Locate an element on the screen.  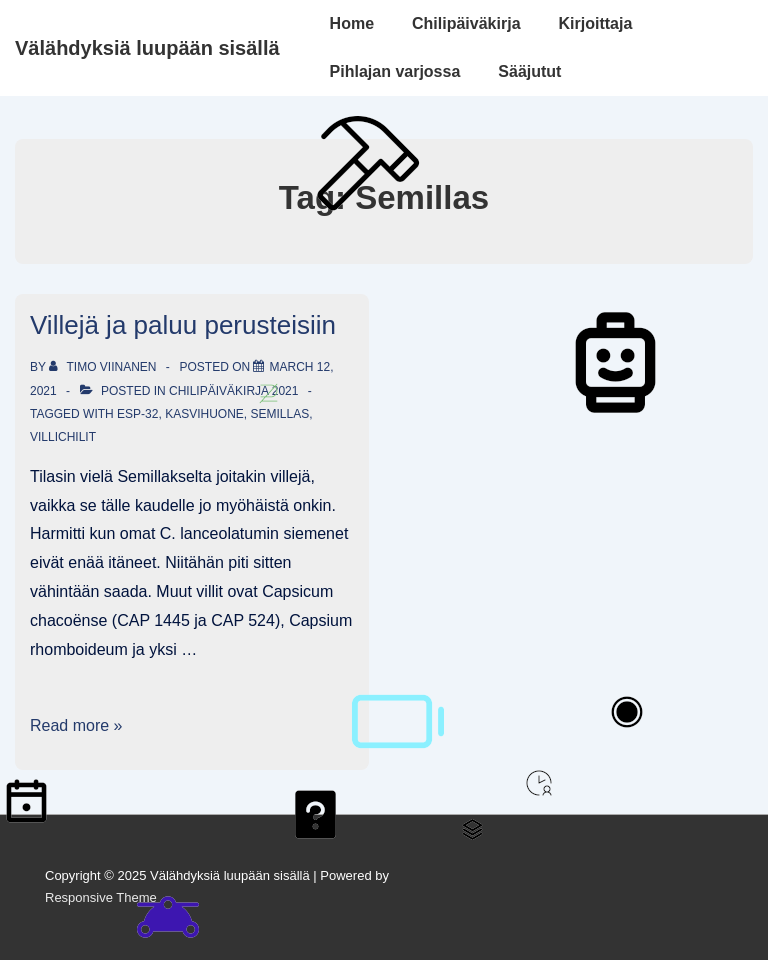
access help or FAQ section is located at coordinates (315, 814).